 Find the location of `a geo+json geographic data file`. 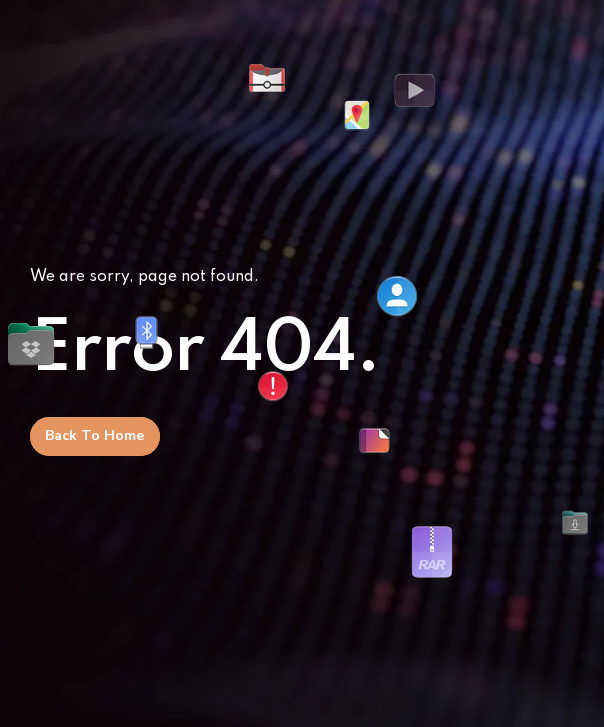

a geo+json geographic data file is located at coordinates (357, 115).